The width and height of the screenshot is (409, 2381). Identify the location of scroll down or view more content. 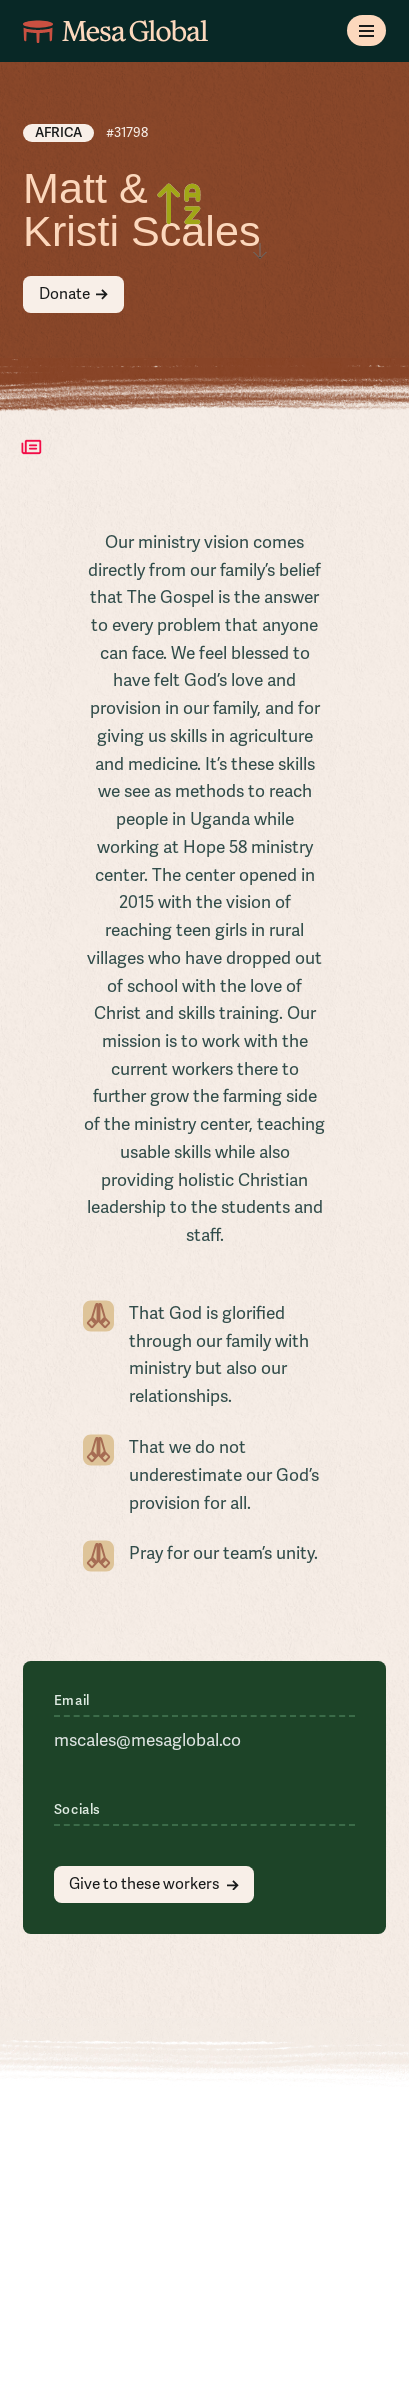
(260, 251).